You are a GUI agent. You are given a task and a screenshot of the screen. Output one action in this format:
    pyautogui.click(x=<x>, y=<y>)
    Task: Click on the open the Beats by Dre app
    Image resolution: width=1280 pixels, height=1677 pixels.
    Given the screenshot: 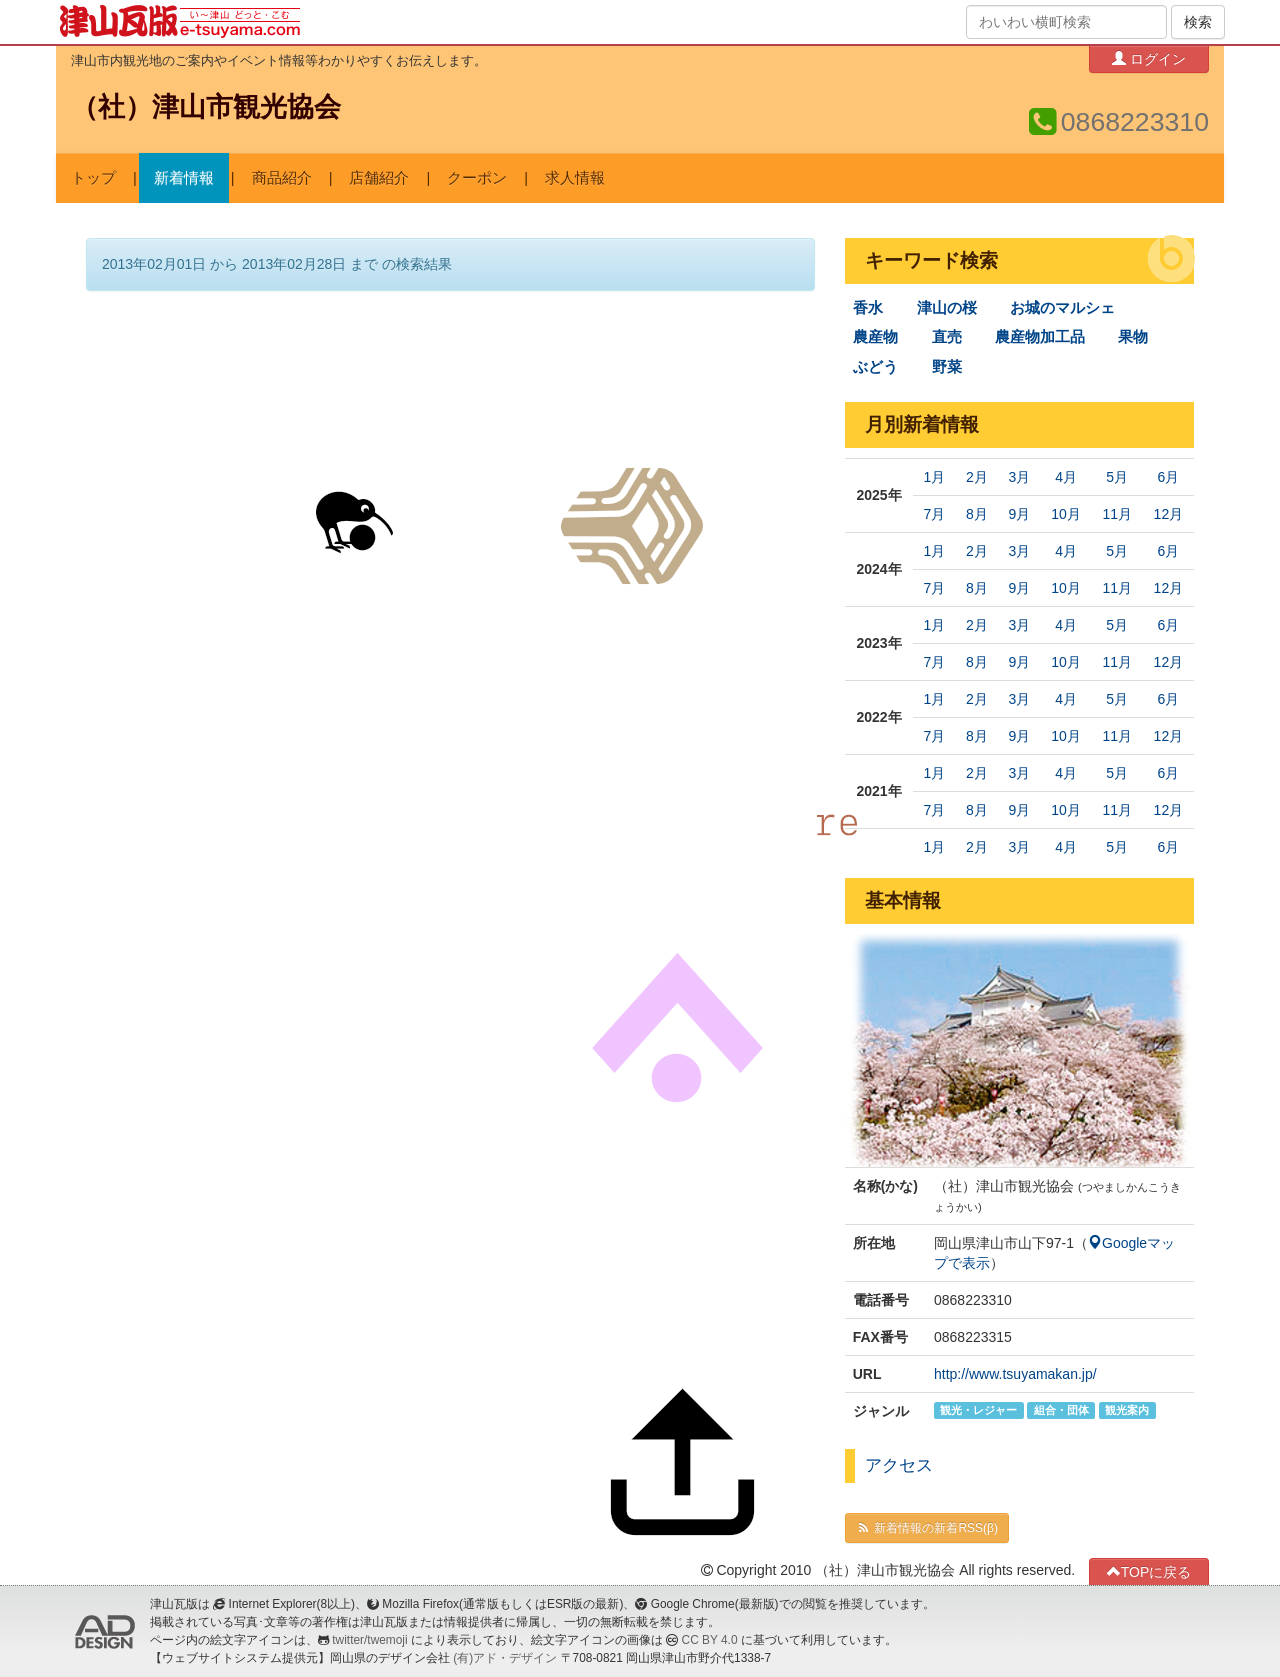 What is the action you would take?
    pyautogui.click(x=1171, y=258)
    